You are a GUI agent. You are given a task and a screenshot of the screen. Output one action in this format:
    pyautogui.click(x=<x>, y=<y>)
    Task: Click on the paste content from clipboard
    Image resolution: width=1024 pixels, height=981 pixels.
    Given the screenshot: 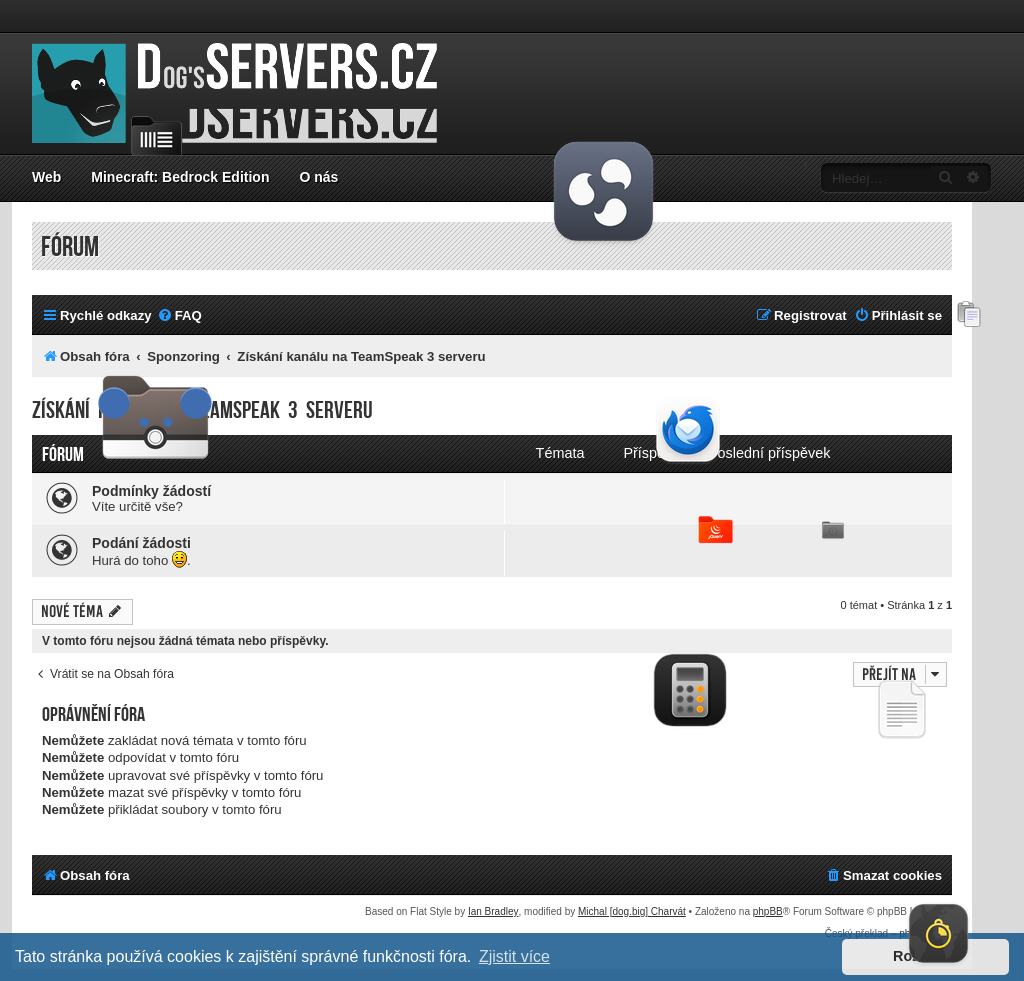 What is the action you would take?
    pyautogui.click(x=969, y=314)
    